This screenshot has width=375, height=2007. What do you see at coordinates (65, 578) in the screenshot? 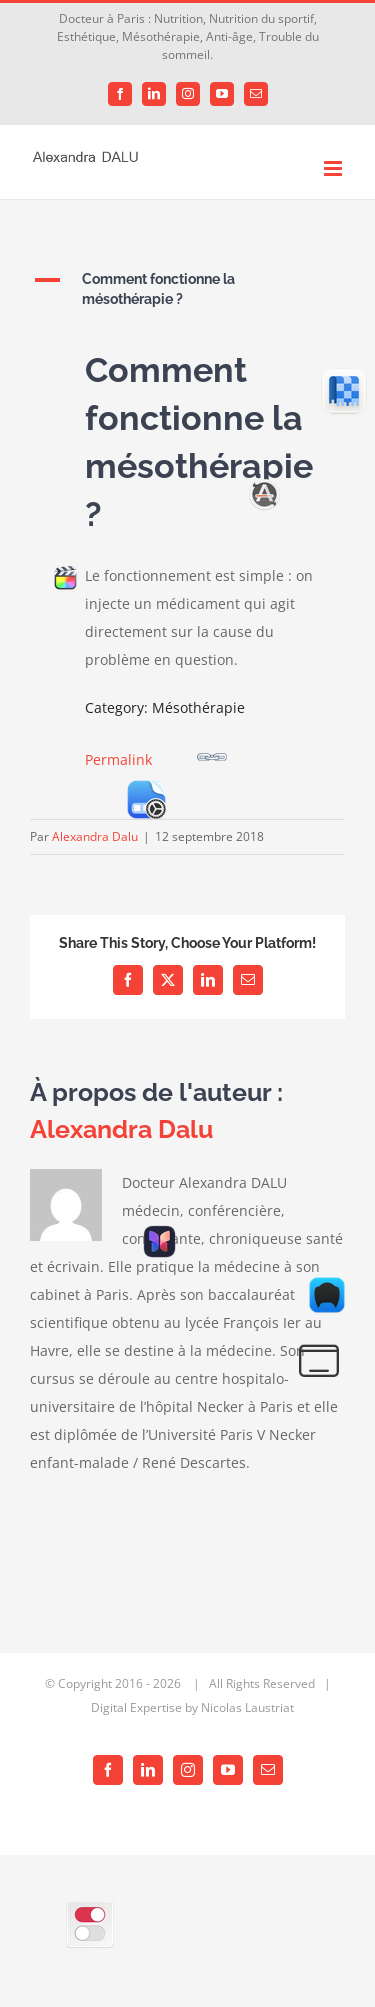
I see `open Final Cut Pro video editing application` at bounding box center [65, 578].